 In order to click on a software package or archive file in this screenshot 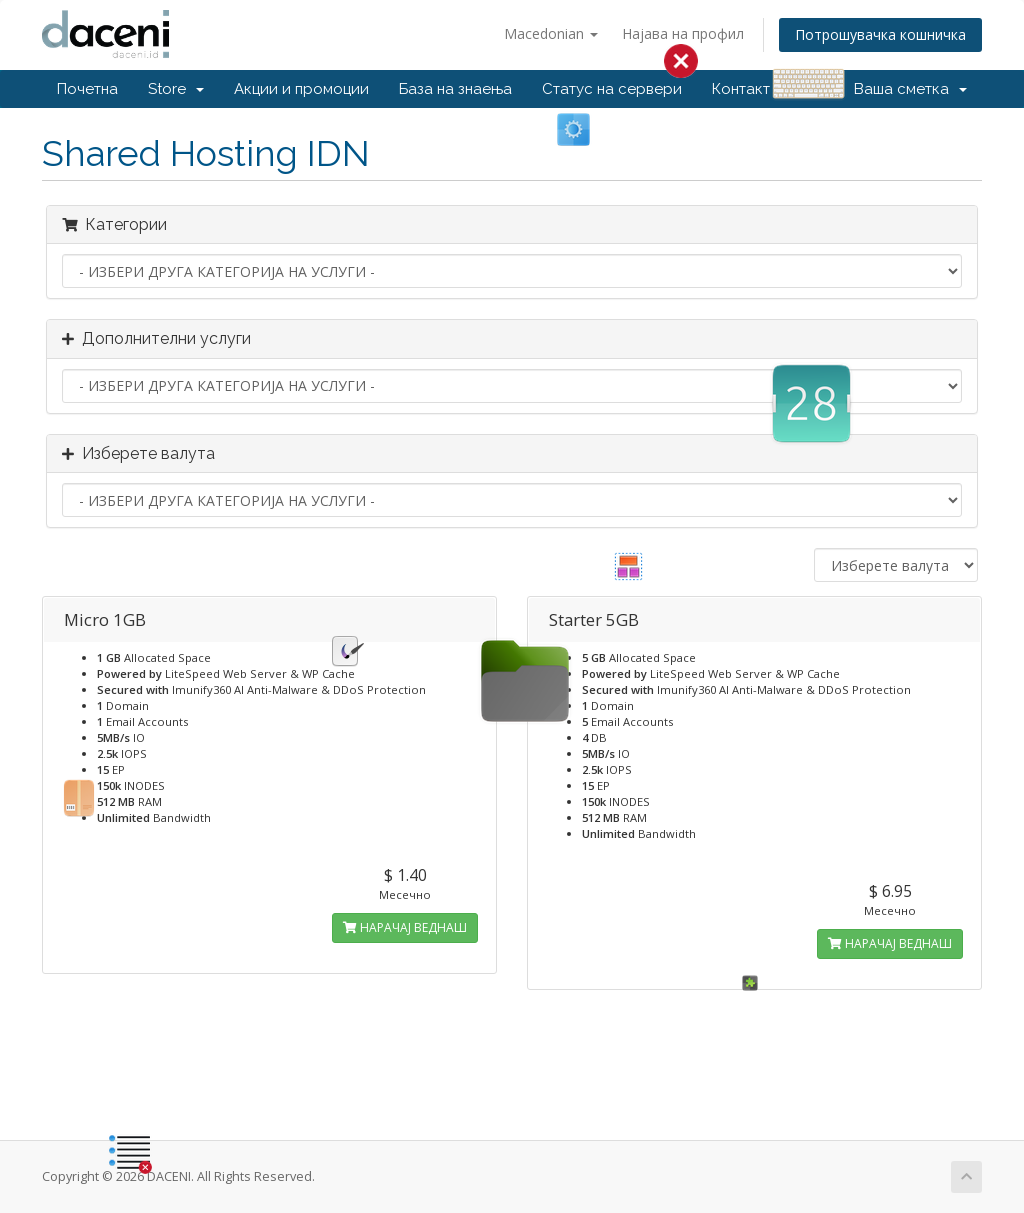, I will do `click(79, 798)`.